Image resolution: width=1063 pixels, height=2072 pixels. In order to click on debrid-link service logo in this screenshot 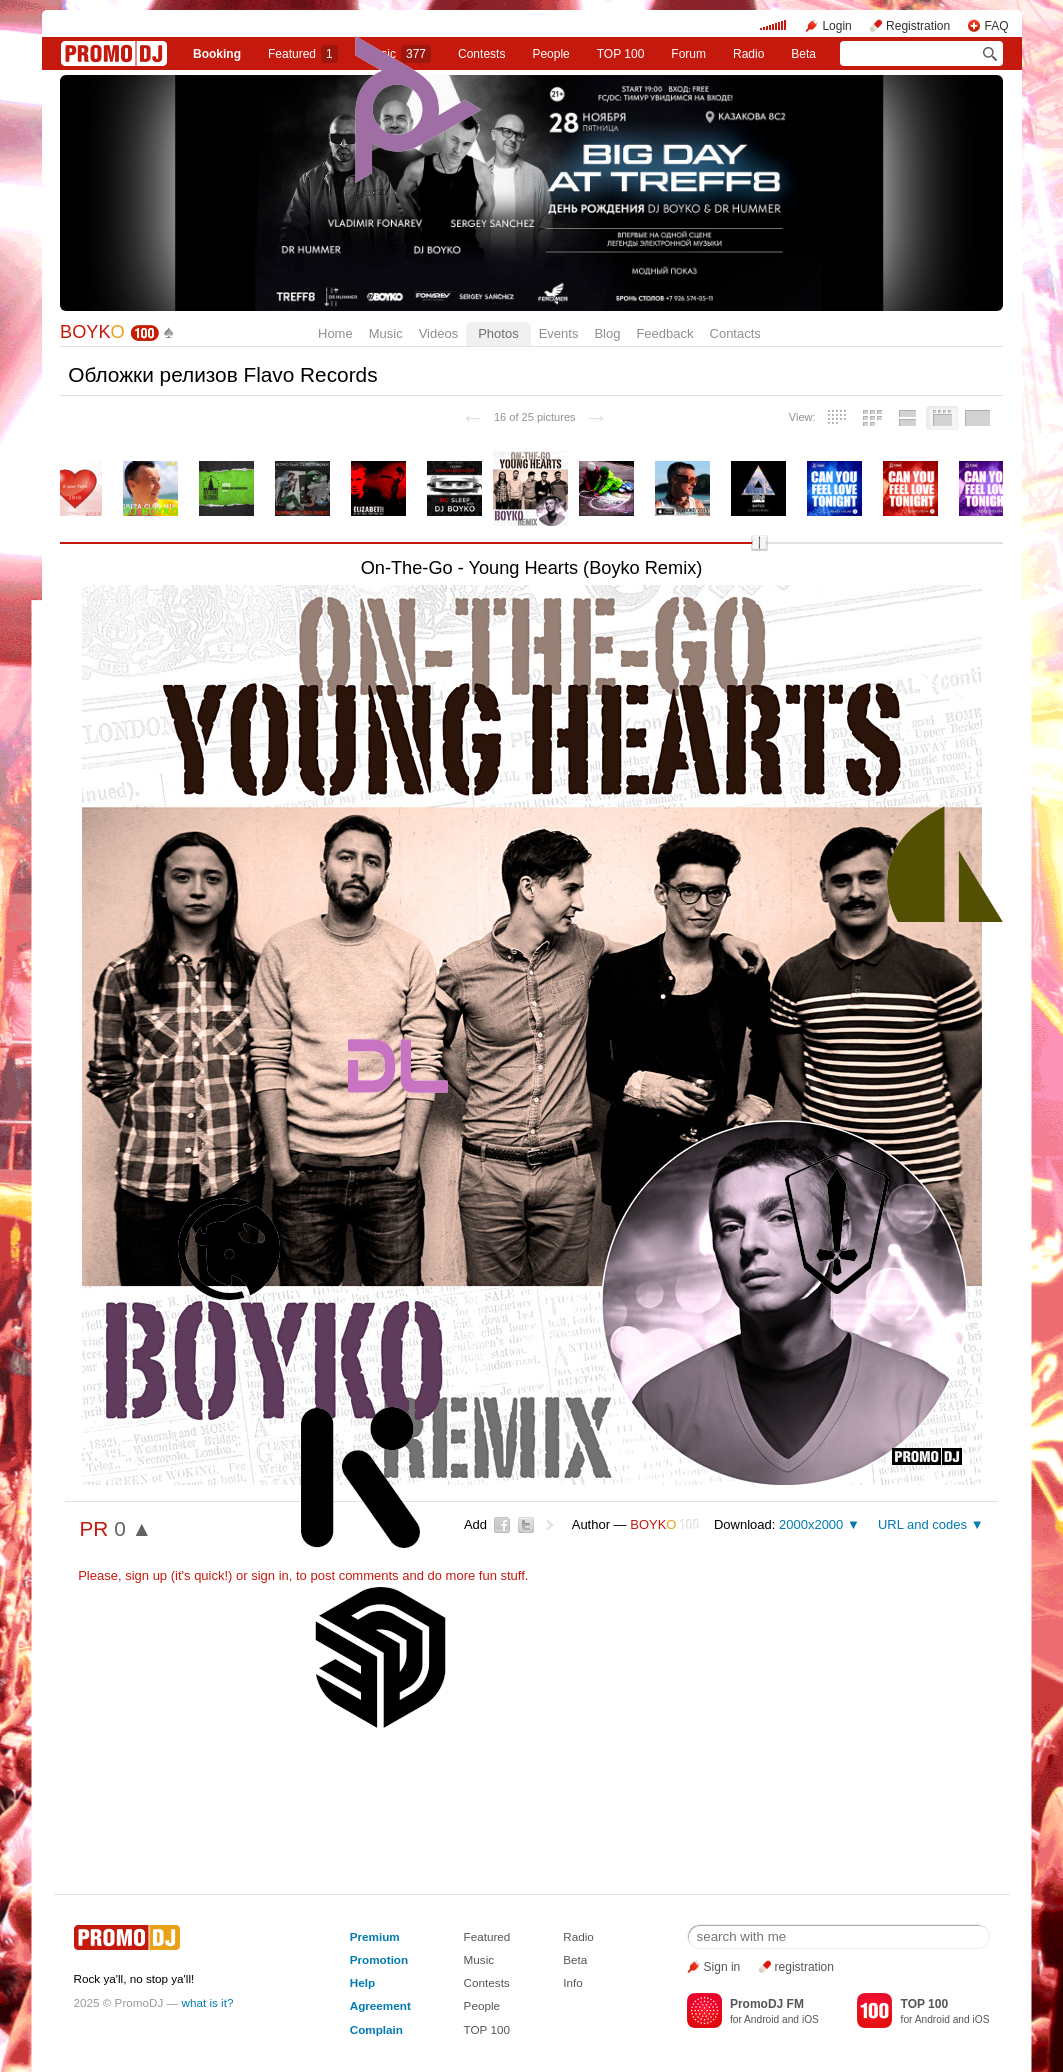, I will do `click(398, 1066)`.